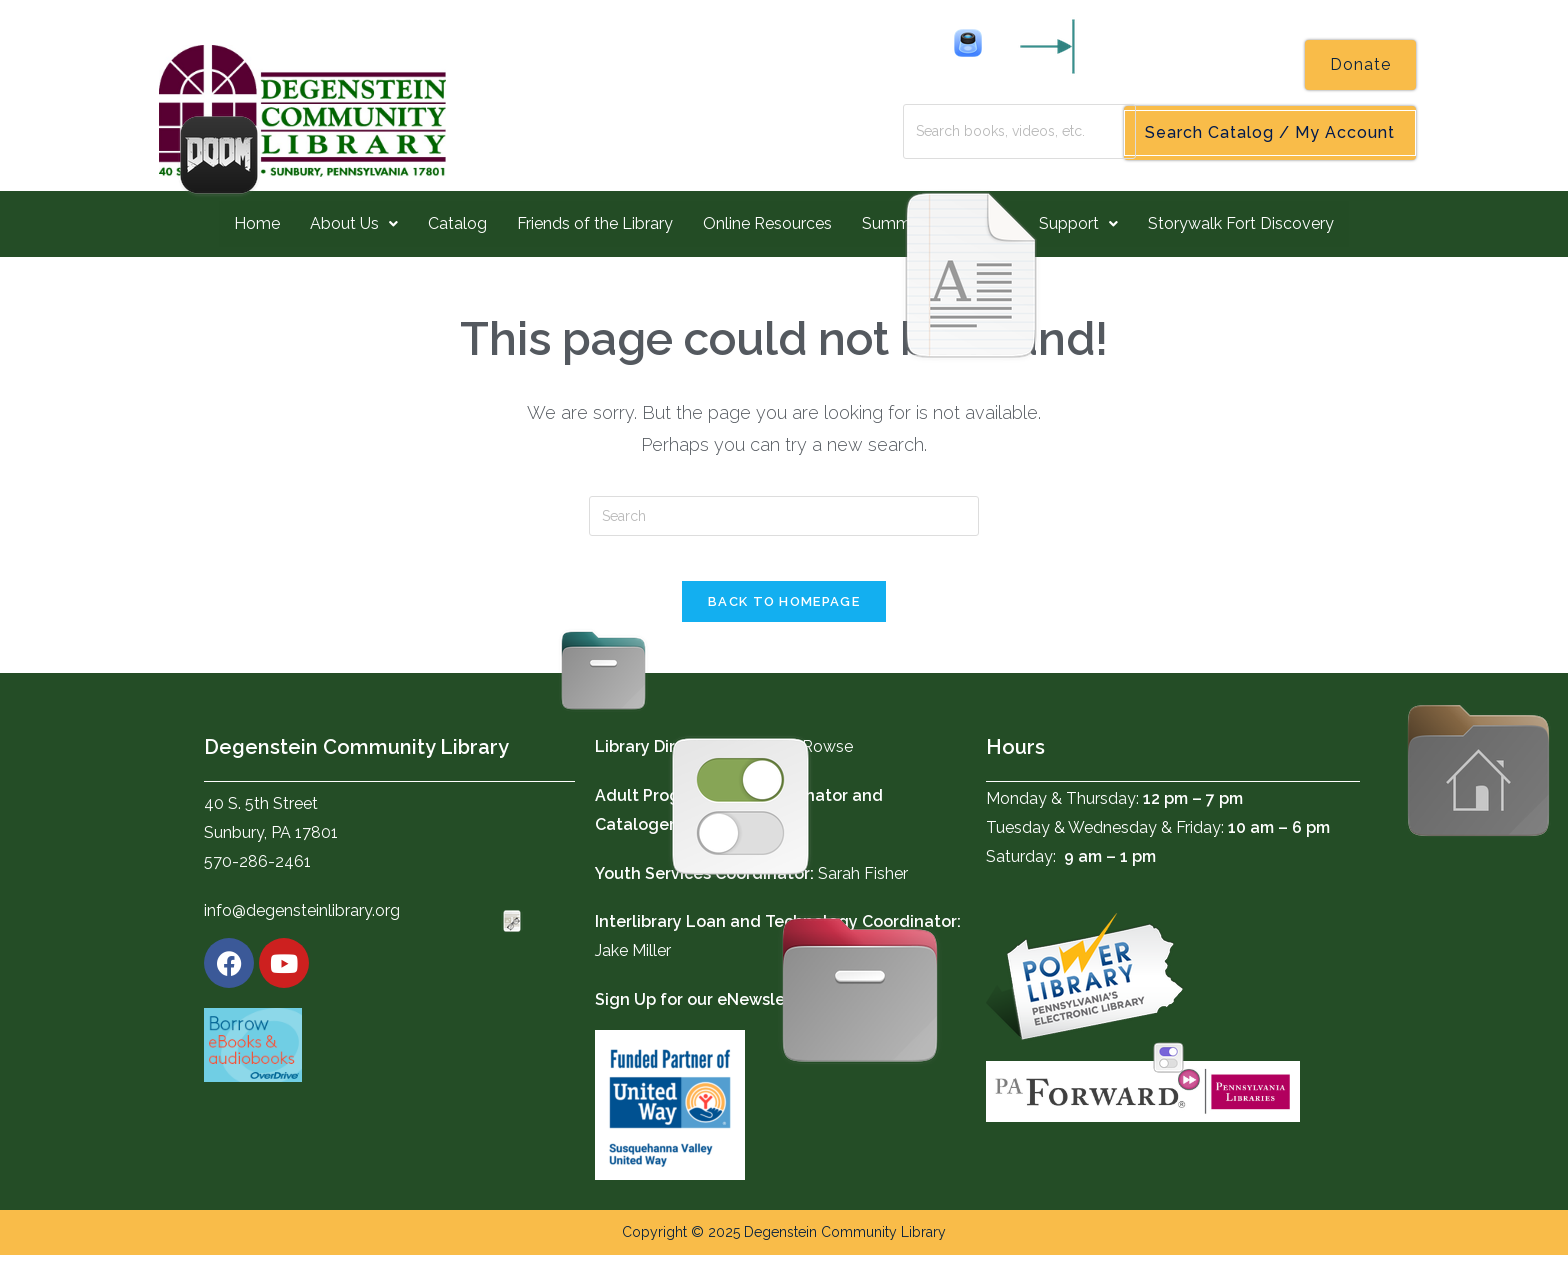 This screenshot has width=1568, height=1271. What do you see at coordinates (740, 806) in the screenshot?
I see `open unity tweak tool settings` at bounding box center [740, 806].